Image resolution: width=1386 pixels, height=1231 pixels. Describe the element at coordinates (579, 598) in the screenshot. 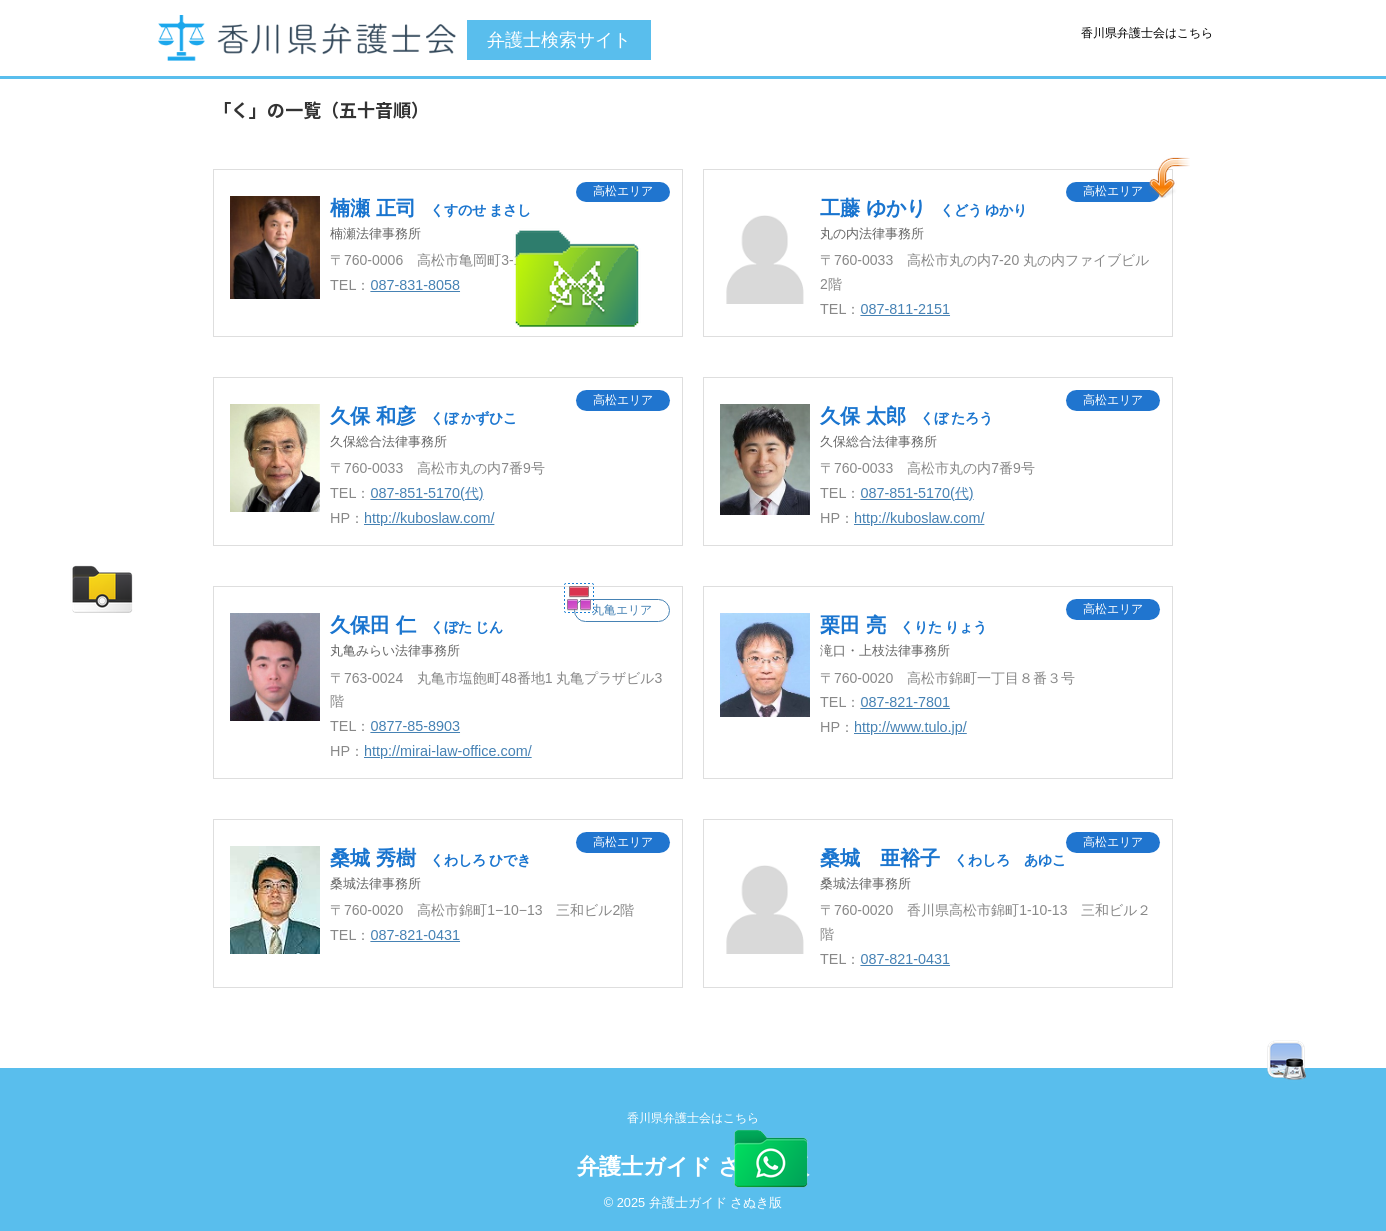

I see `select all items in the current view` at that location.